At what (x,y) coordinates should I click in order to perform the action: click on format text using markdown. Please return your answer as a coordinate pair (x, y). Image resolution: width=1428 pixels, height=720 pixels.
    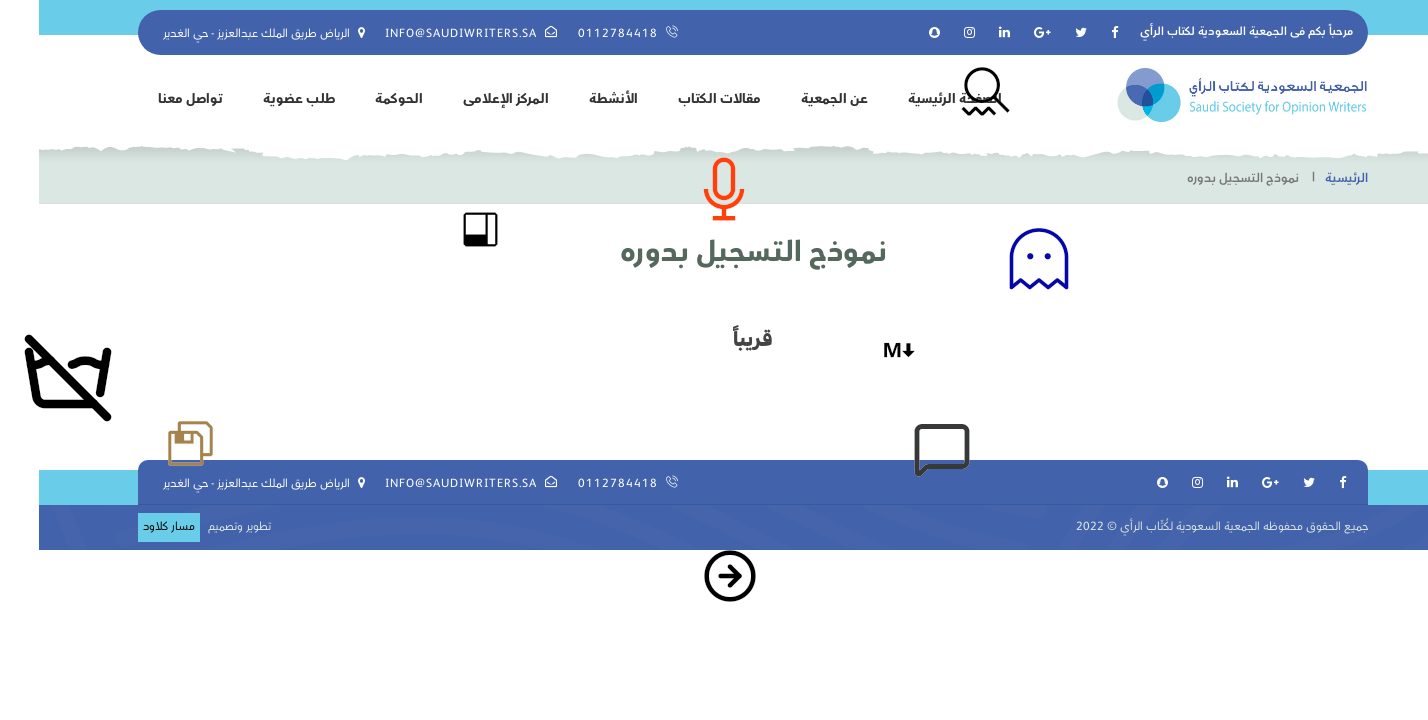
    Looking at the image, I should click on (899, 349).